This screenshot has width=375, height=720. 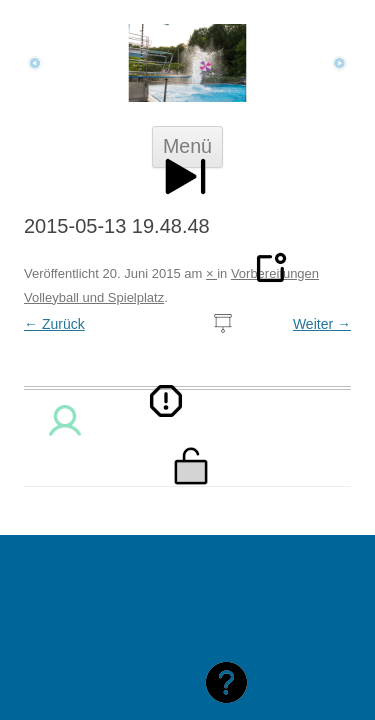 I want to click on indicates a warning or critical alert, so click(x=166, y=401).